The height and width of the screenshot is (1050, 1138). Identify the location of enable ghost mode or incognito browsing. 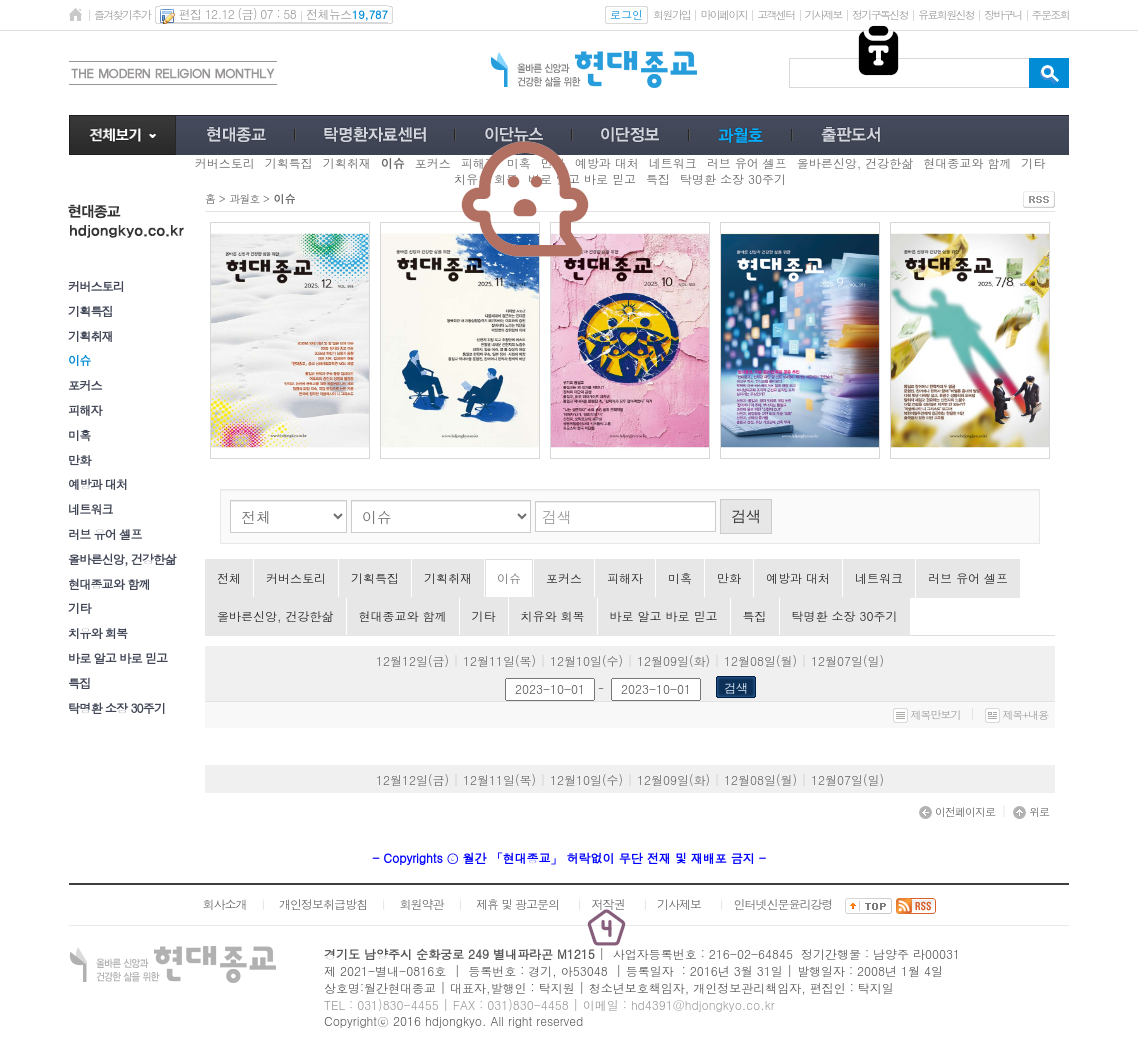
(525, 199).